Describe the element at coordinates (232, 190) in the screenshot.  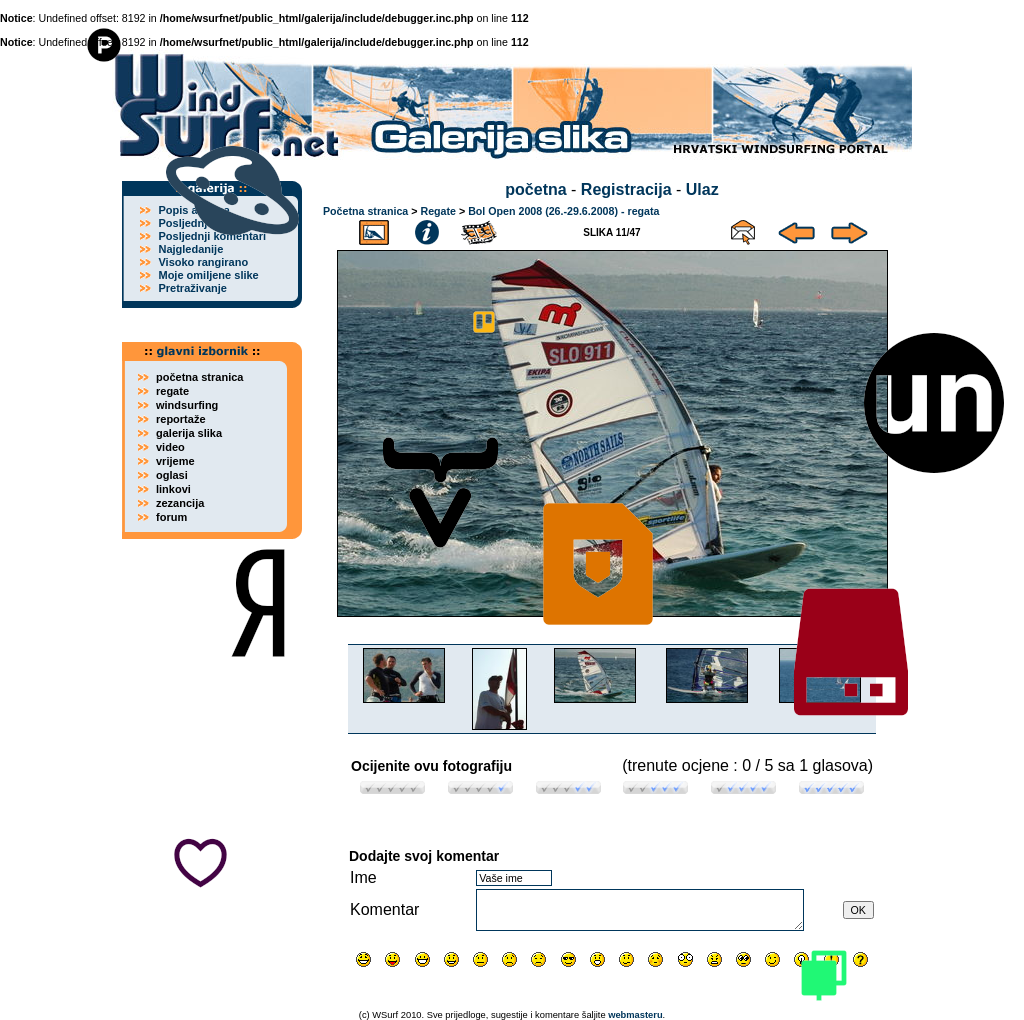
I see `open hoppscotch api testing tool` at that location.